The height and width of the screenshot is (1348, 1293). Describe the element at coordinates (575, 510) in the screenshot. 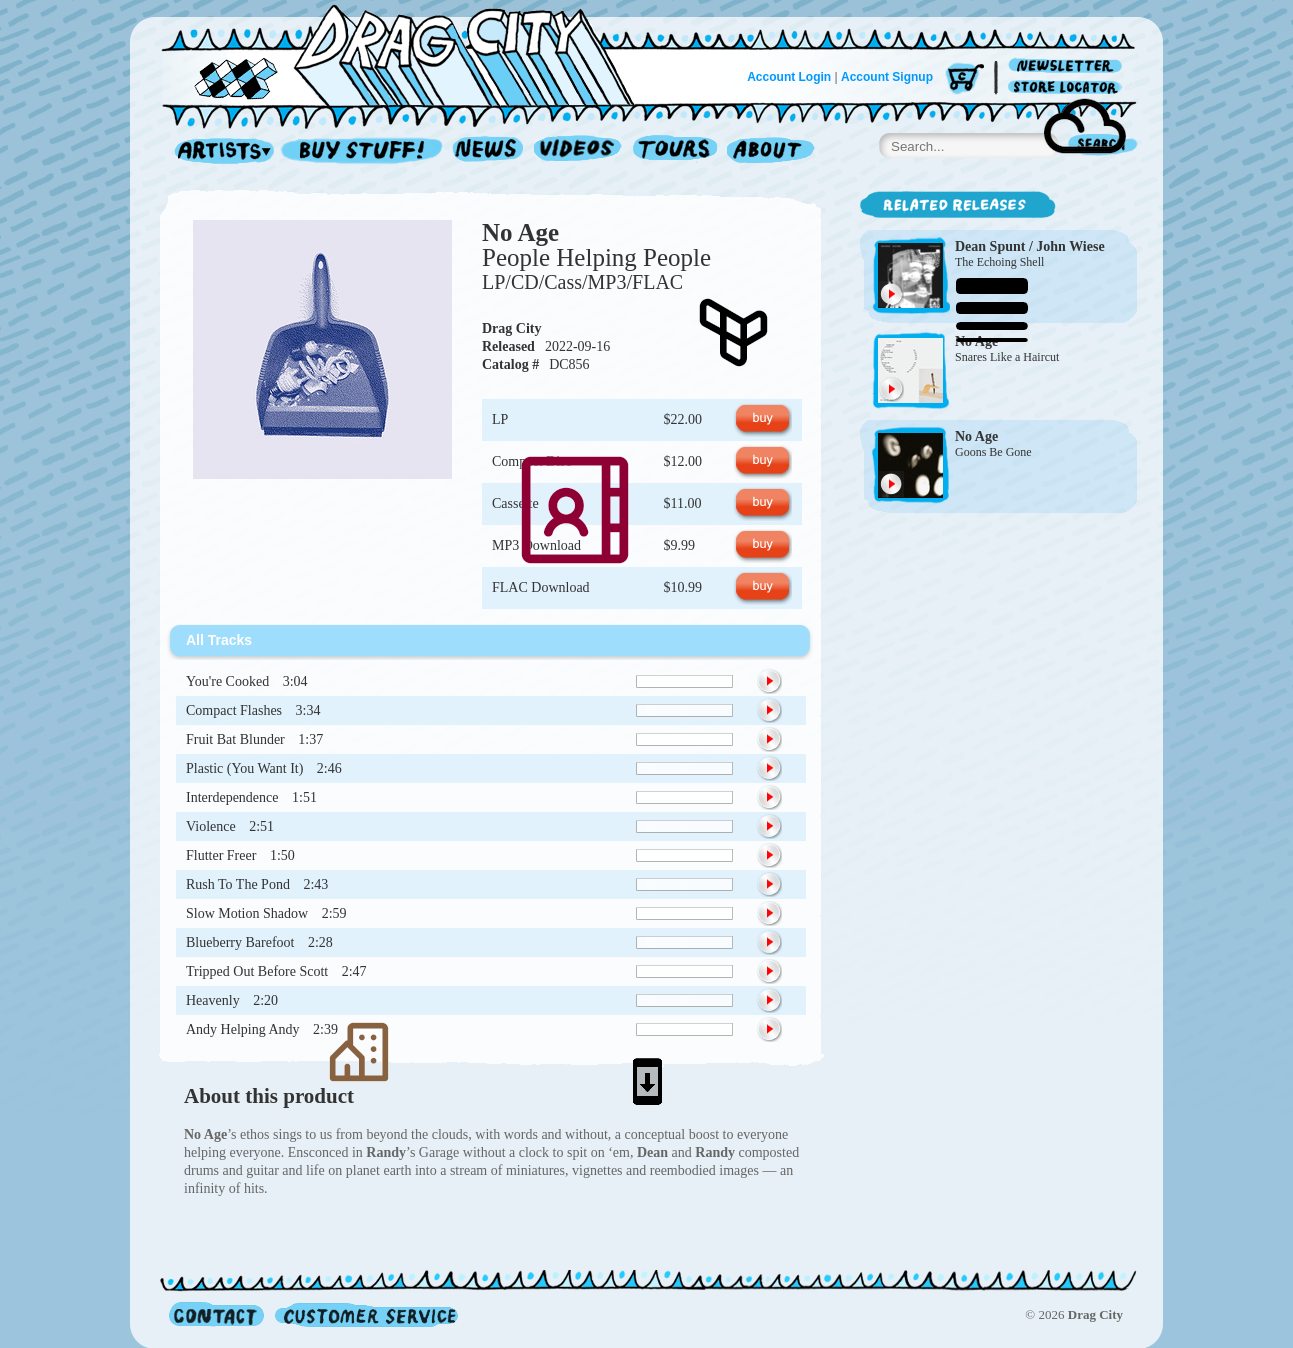

I see `open contacts or address book` at that location.